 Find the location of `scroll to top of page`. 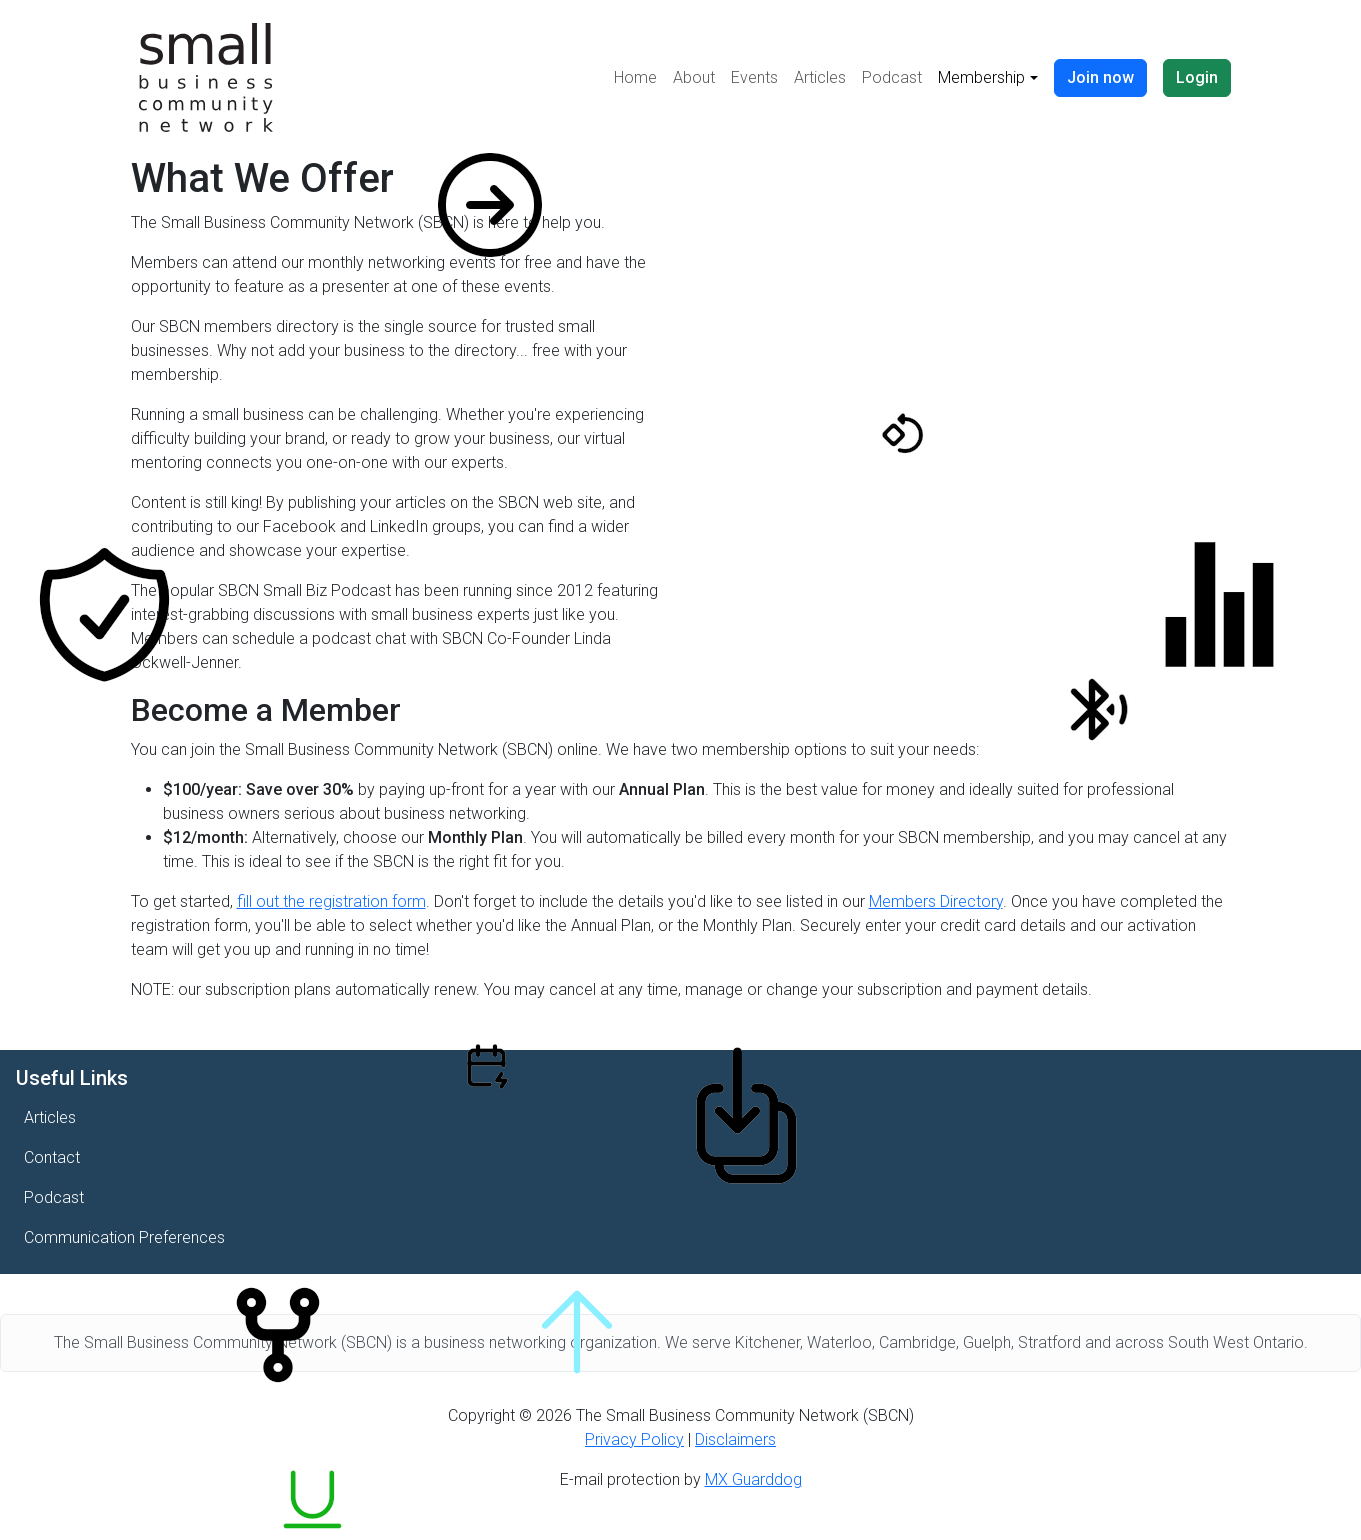

scroll to top of page is located at coordinates (577, 1332).